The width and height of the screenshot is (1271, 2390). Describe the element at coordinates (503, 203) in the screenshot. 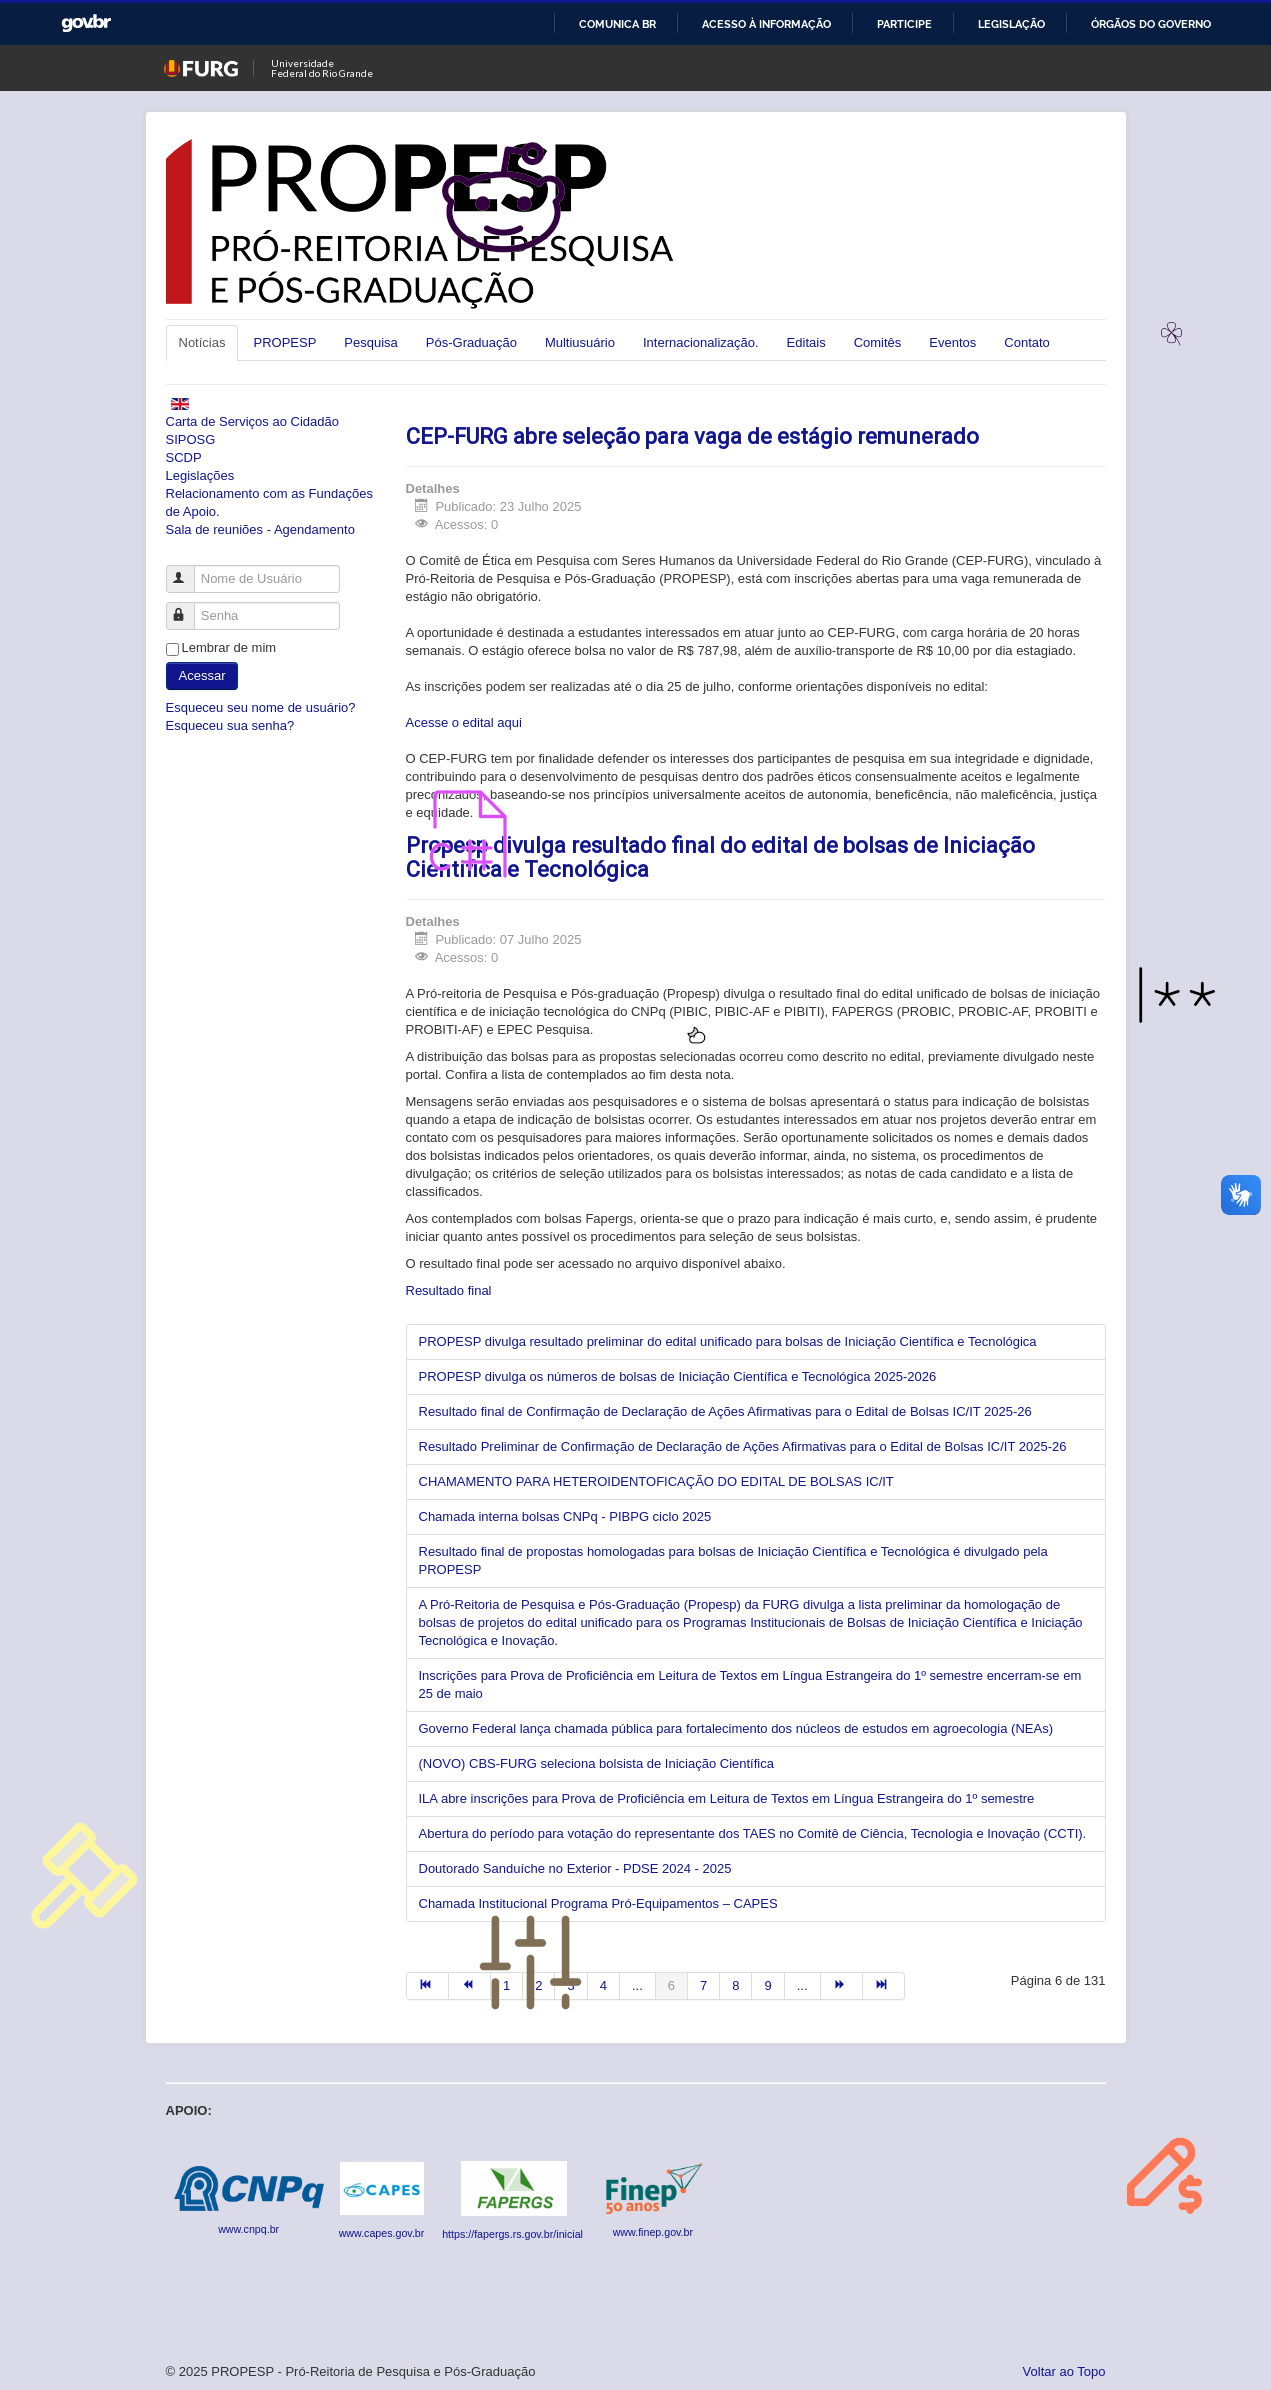

I see `open the Reddit app` at that location.